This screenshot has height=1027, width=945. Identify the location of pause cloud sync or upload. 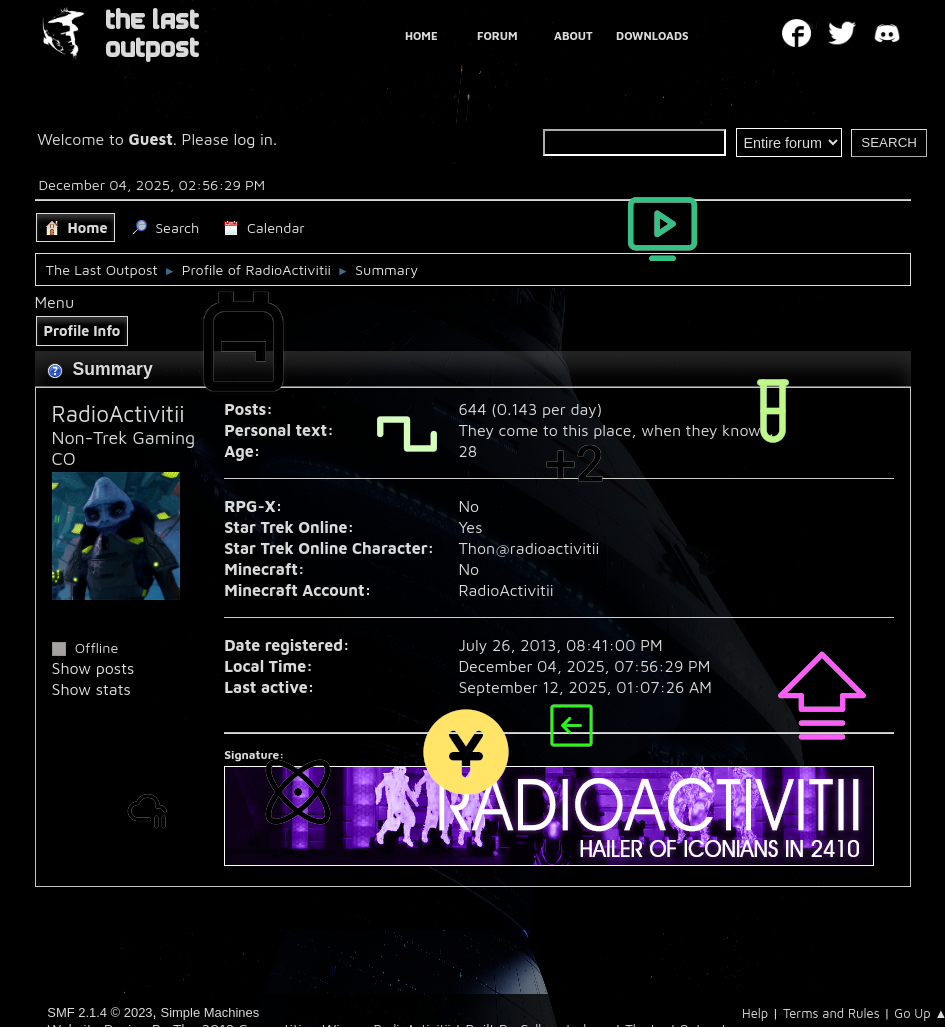
(147, 808).